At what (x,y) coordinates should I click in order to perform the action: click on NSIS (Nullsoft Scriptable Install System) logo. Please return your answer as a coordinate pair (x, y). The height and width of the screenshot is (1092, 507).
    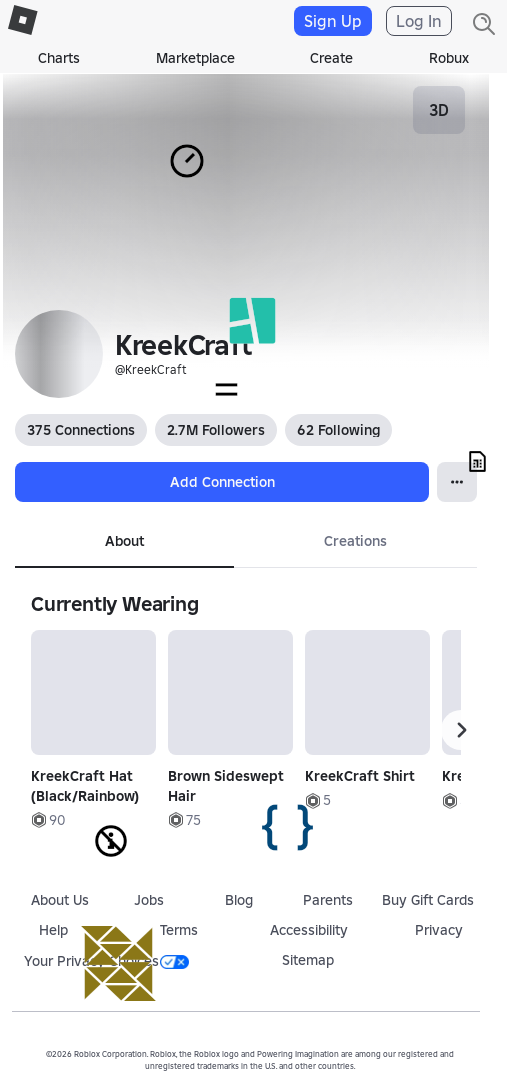
    Looking at the image, I should click on (118, 963).